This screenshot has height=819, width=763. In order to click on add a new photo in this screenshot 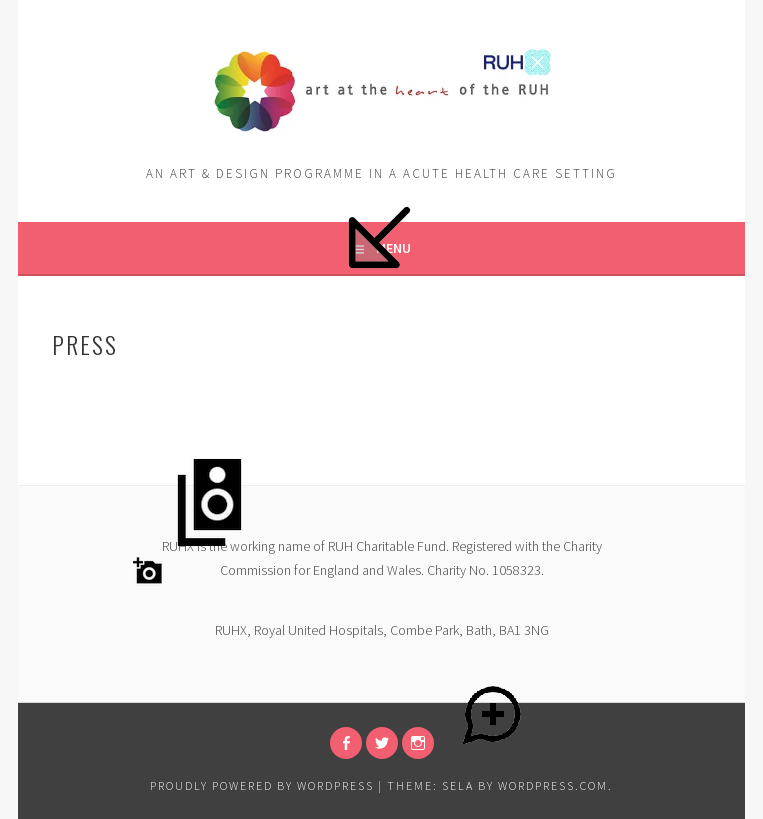, I will do `click(148, 571)`.